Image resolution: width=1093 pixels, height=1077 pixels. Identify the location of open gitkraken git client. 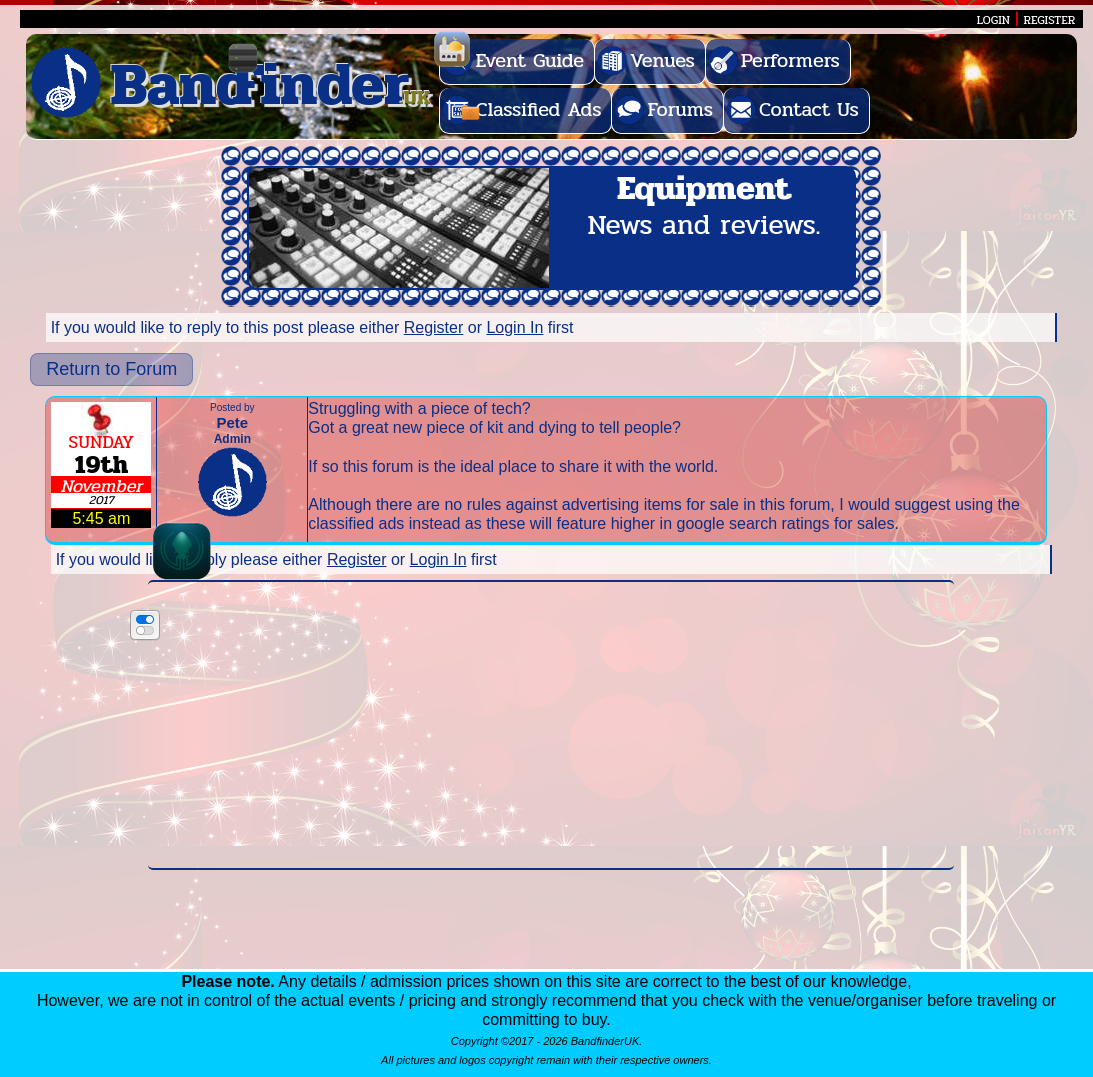
(182, 551).